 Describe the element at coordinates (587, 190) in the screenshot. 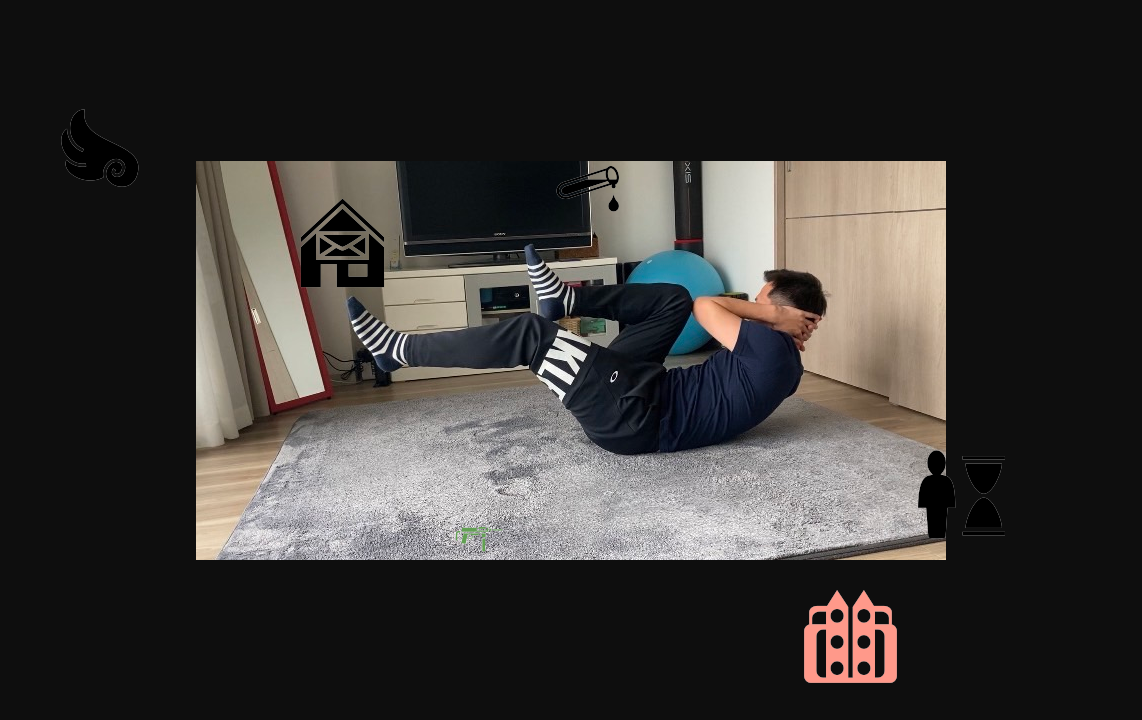

I see `access chemistry or lab features` at that location.